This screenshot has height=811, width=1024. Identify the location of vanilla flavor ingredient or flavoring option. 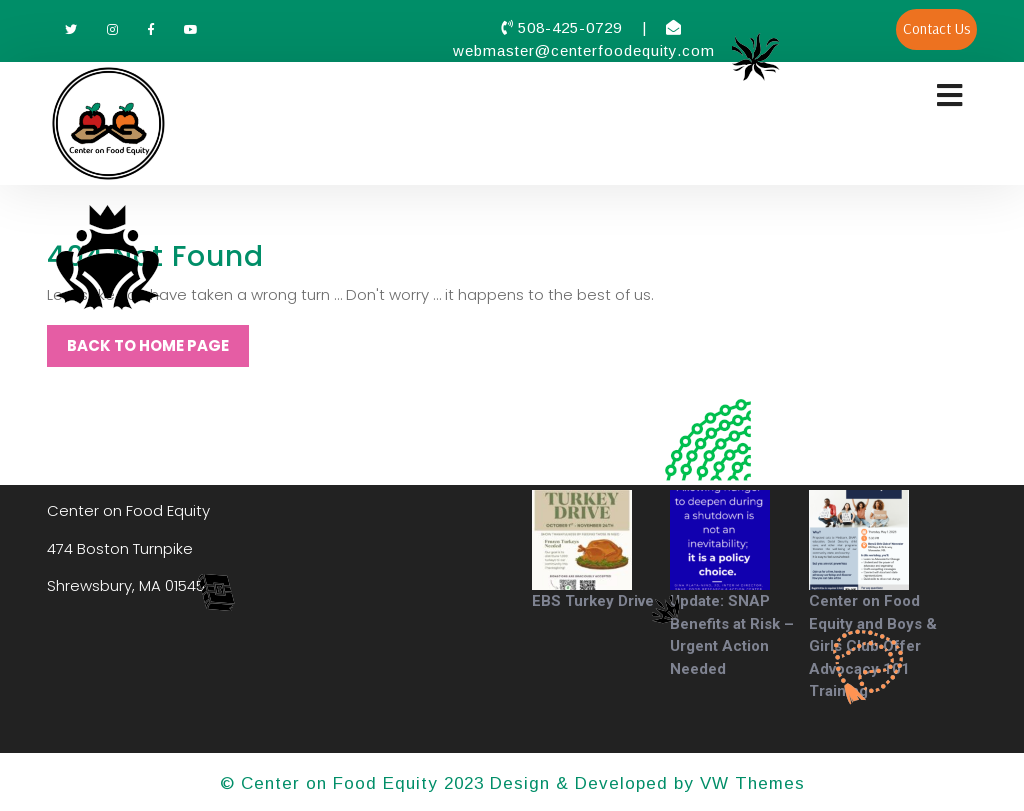
(755, 56).